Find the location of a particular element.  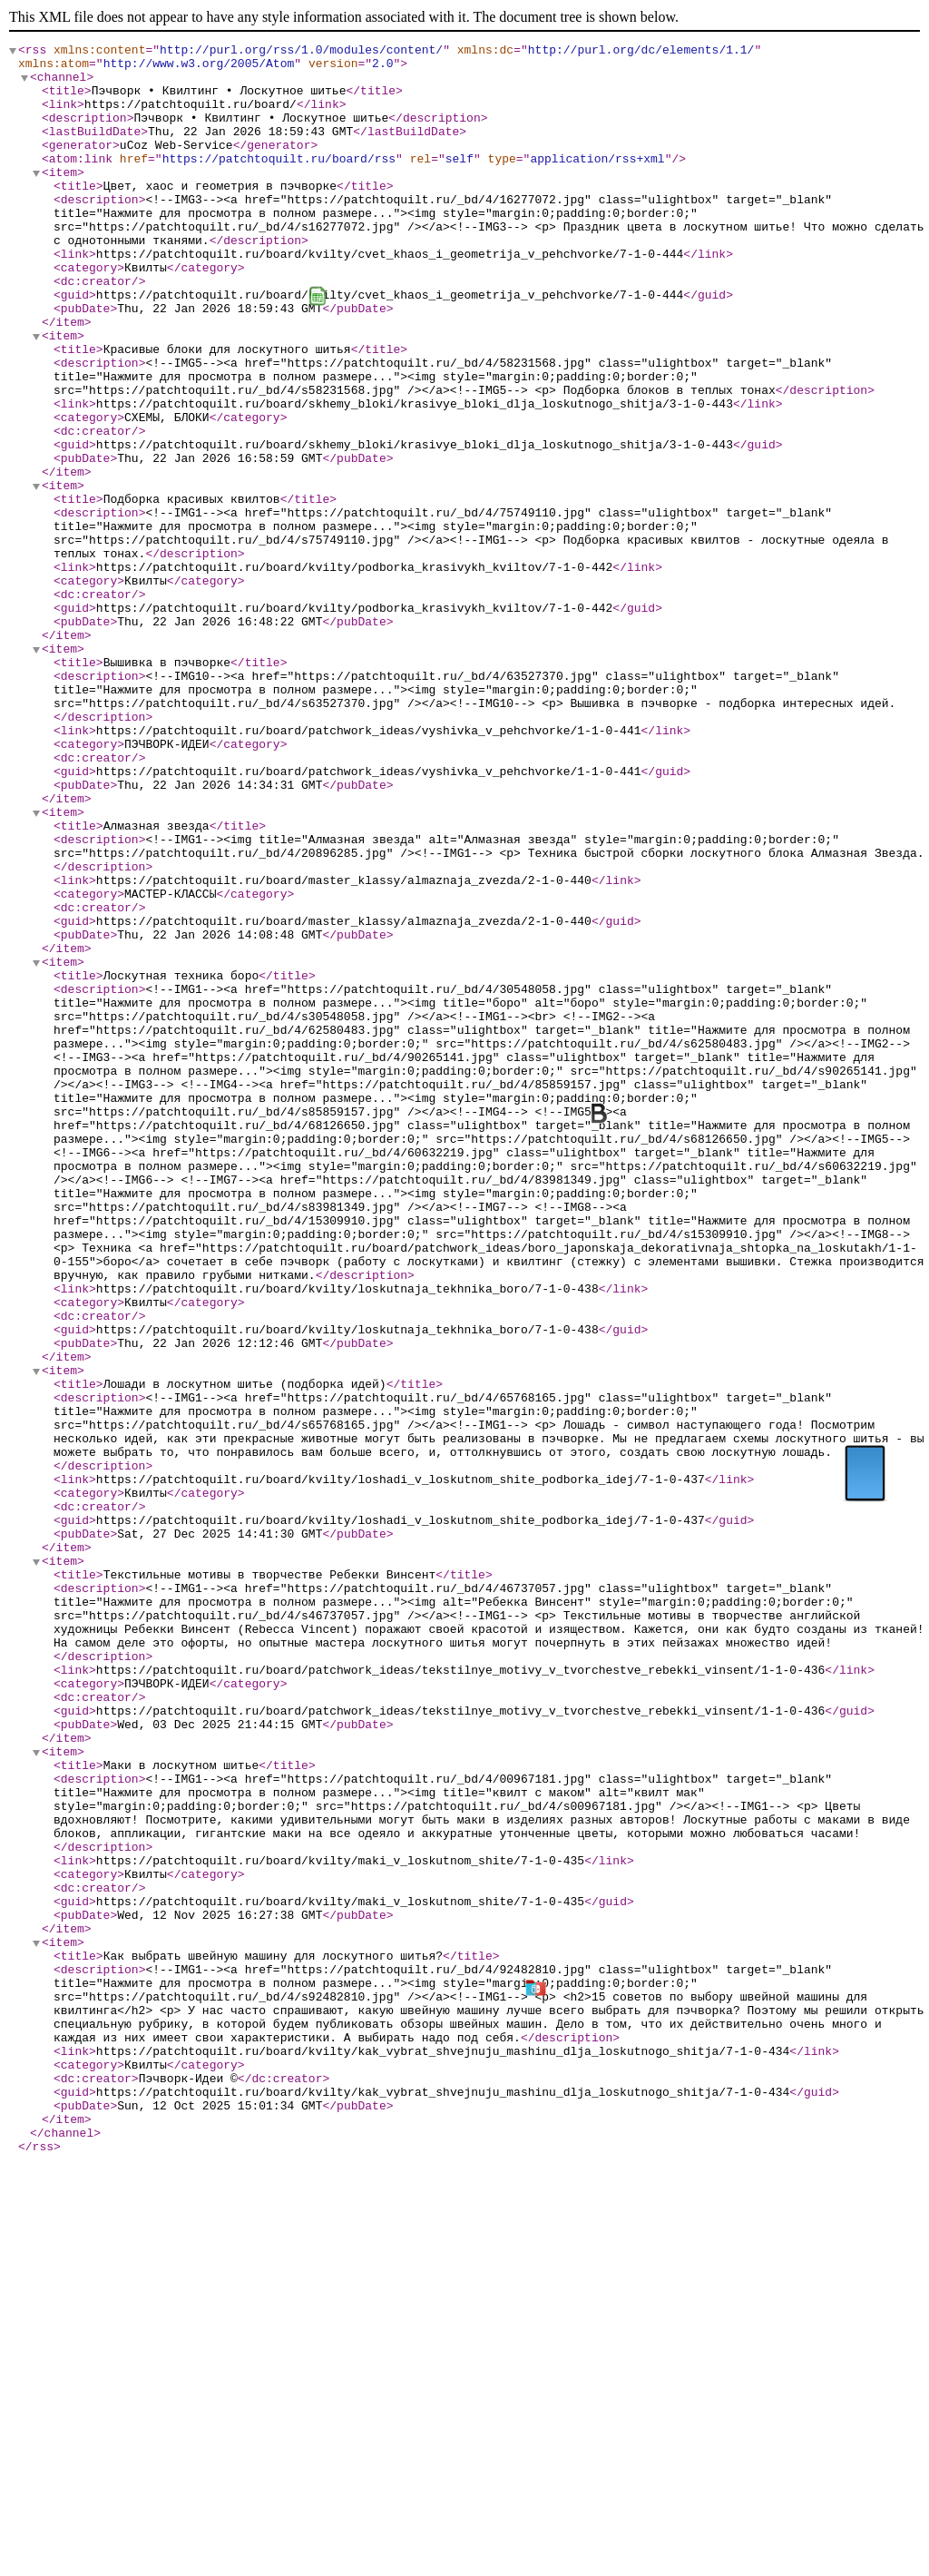

iPad Air device icon is located at coordinates (865, 1473).